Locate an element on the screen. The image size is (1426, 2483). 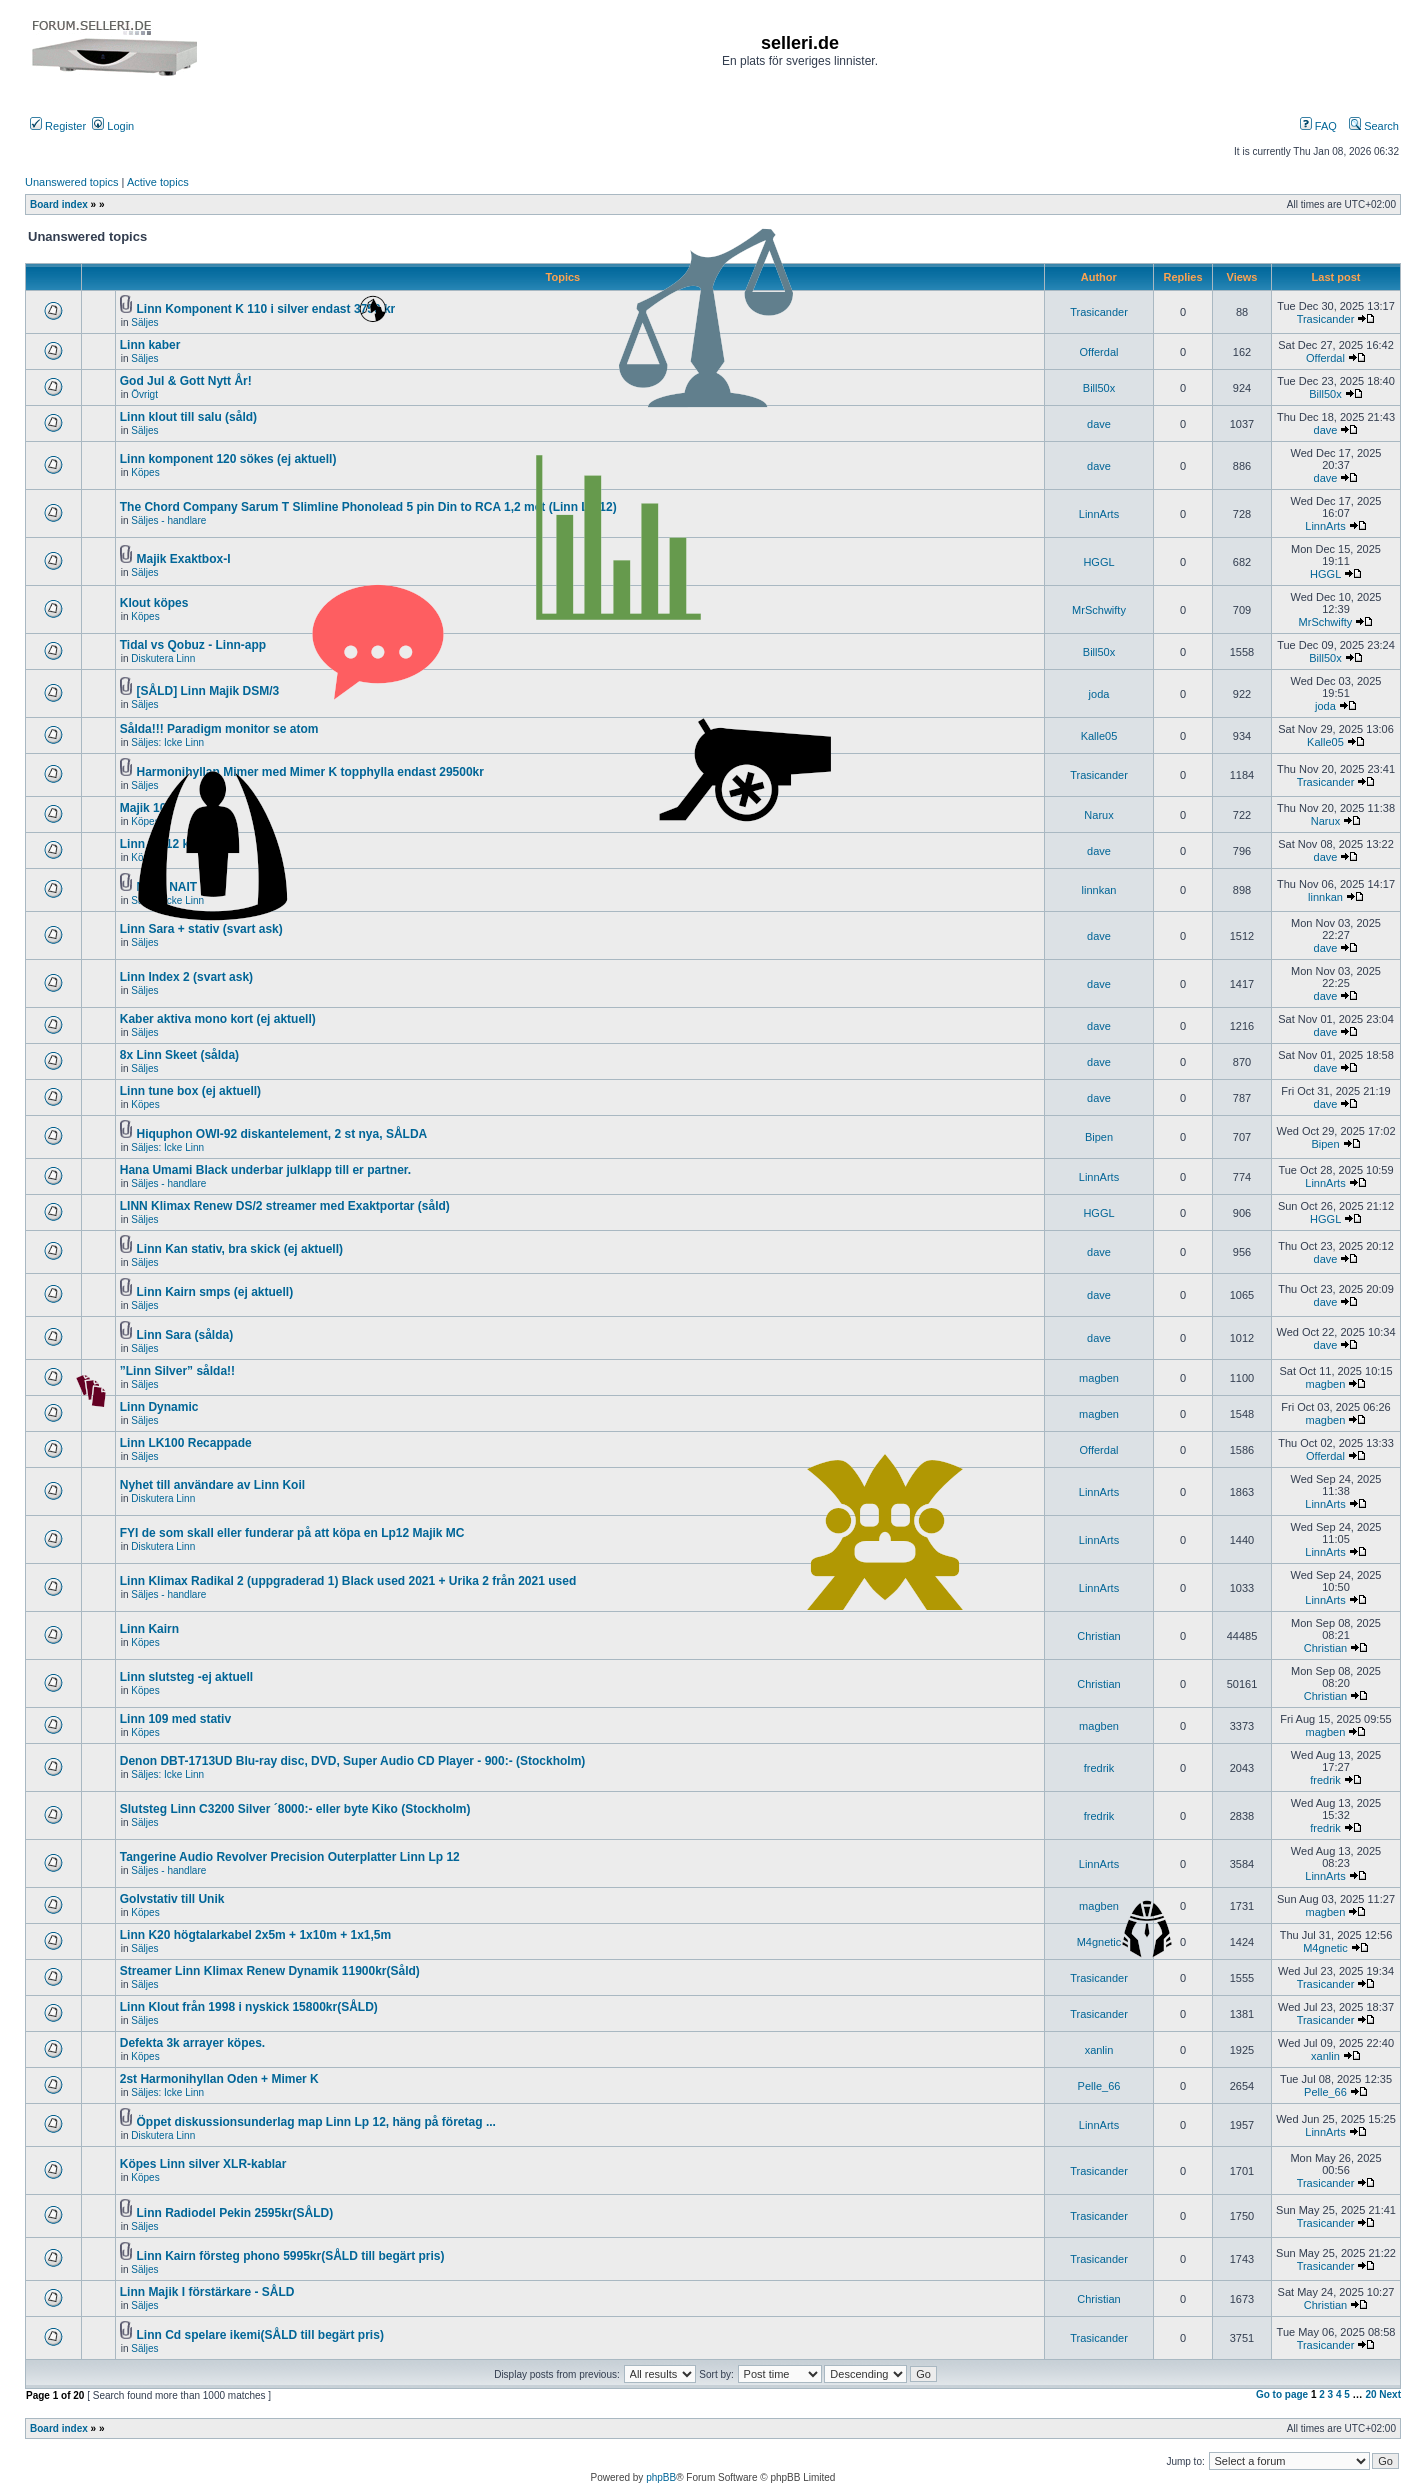
notification security settings is located at coordinates (212, 845).